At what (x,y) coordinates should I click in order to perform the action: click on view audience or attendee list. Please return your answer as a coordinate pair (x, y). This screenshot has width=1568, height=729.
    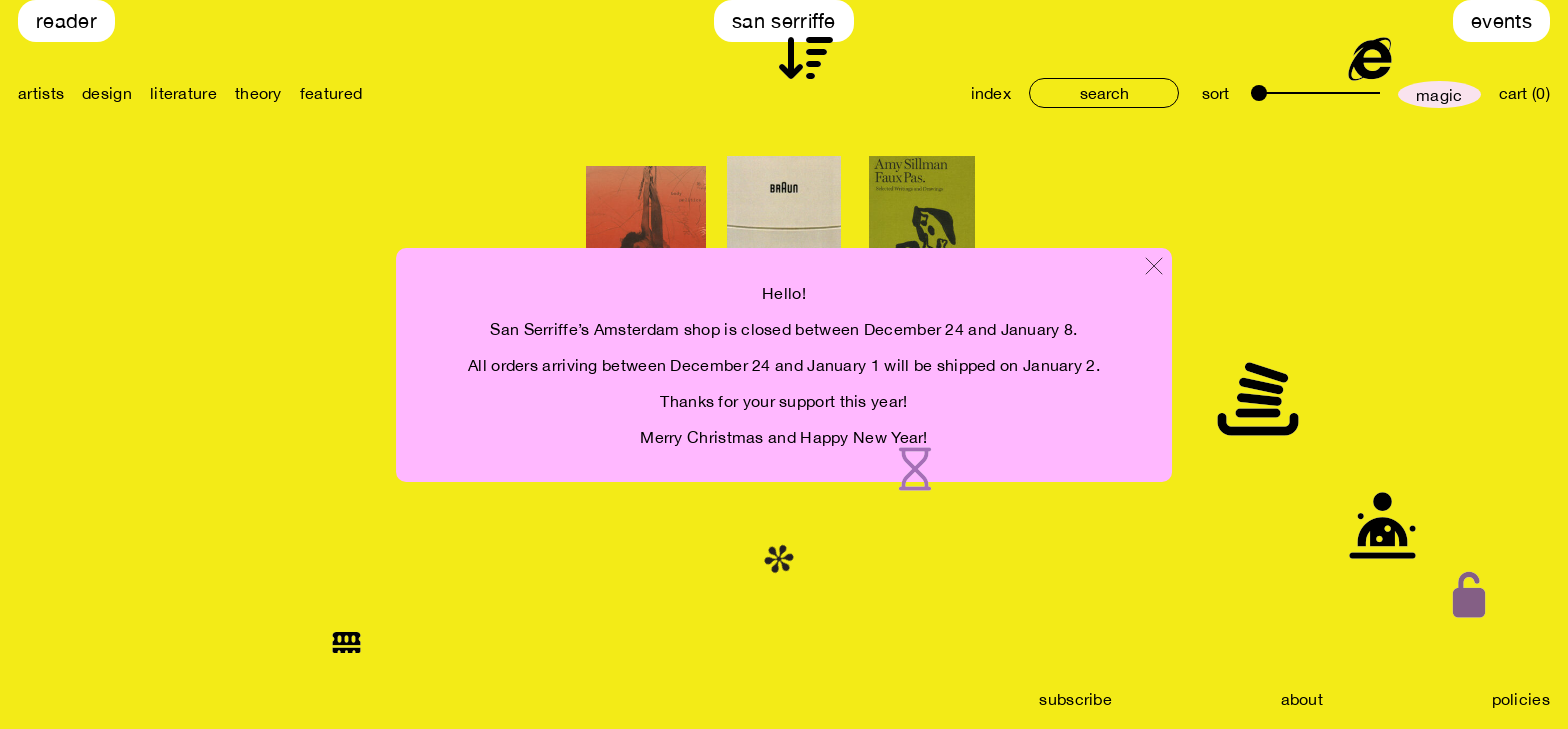
    Looking at the image, I should click on (1382, 525).